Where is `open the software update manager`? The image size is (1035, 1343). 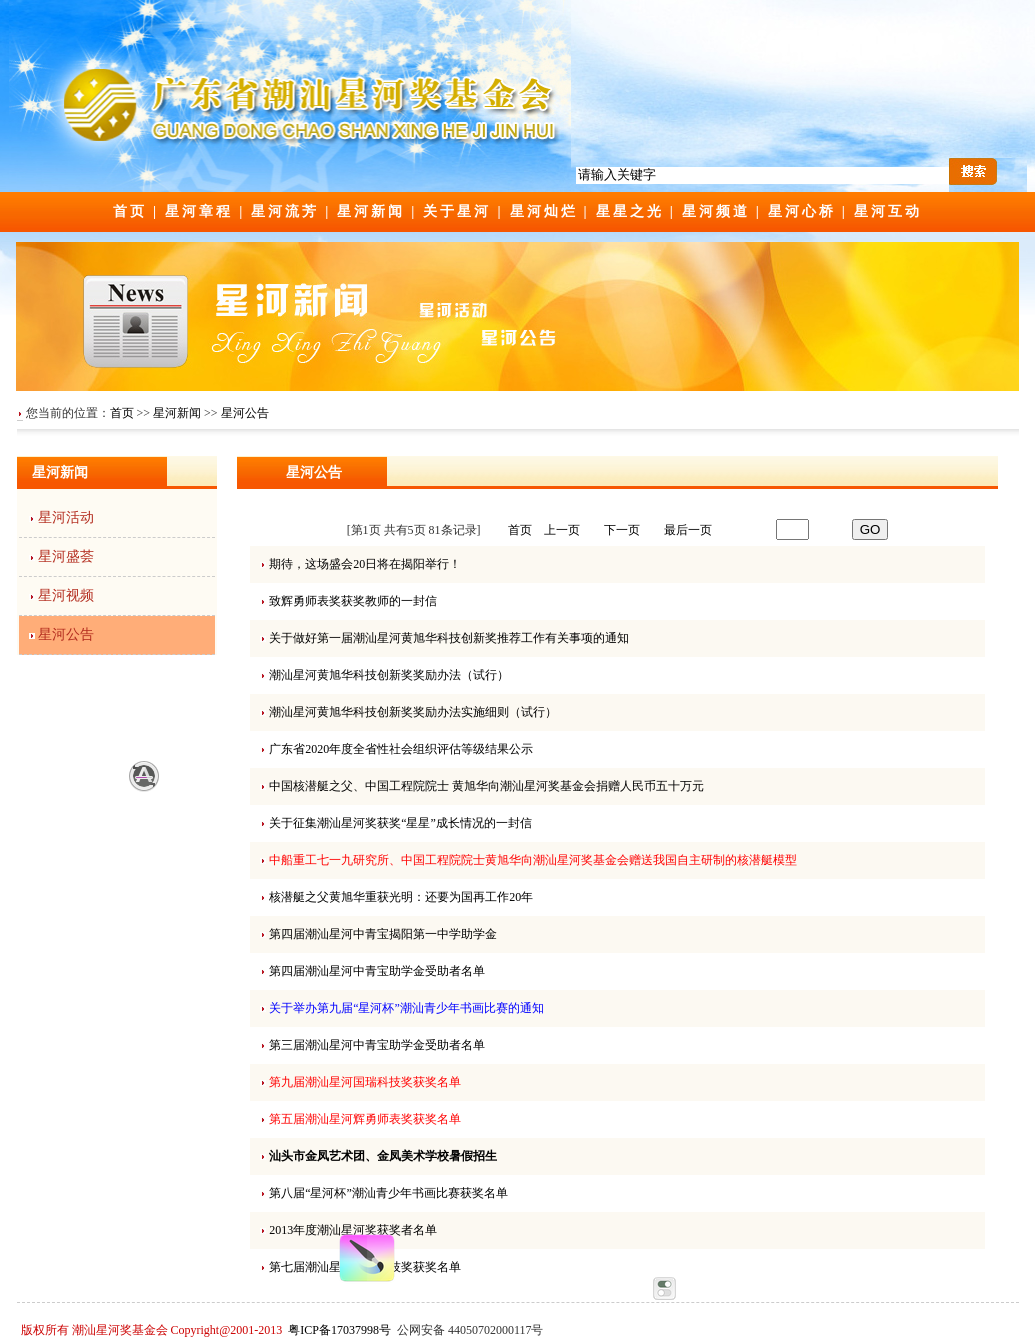 open the software update manager is located at coordinates (144, 776).